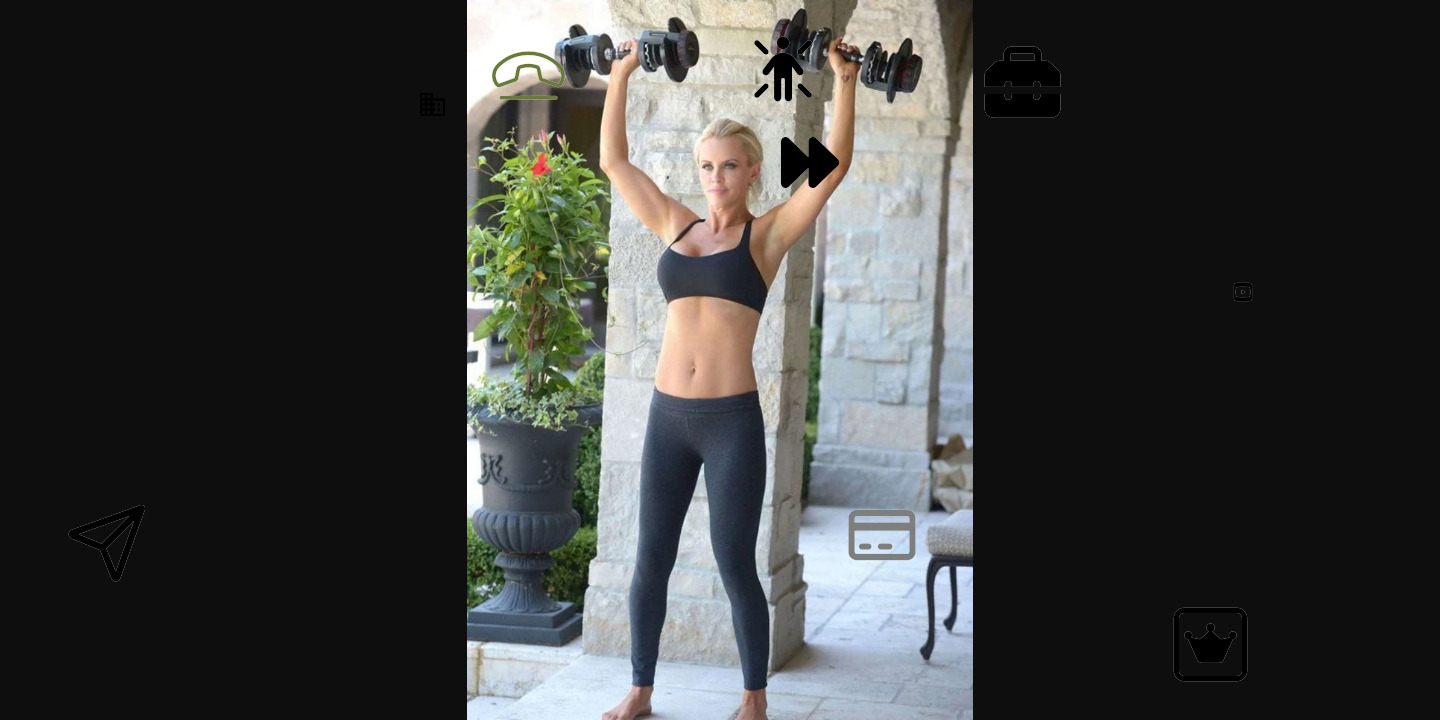 This screenshot has width=1440, height=720. I want to click on send a message, so click(106, 544).